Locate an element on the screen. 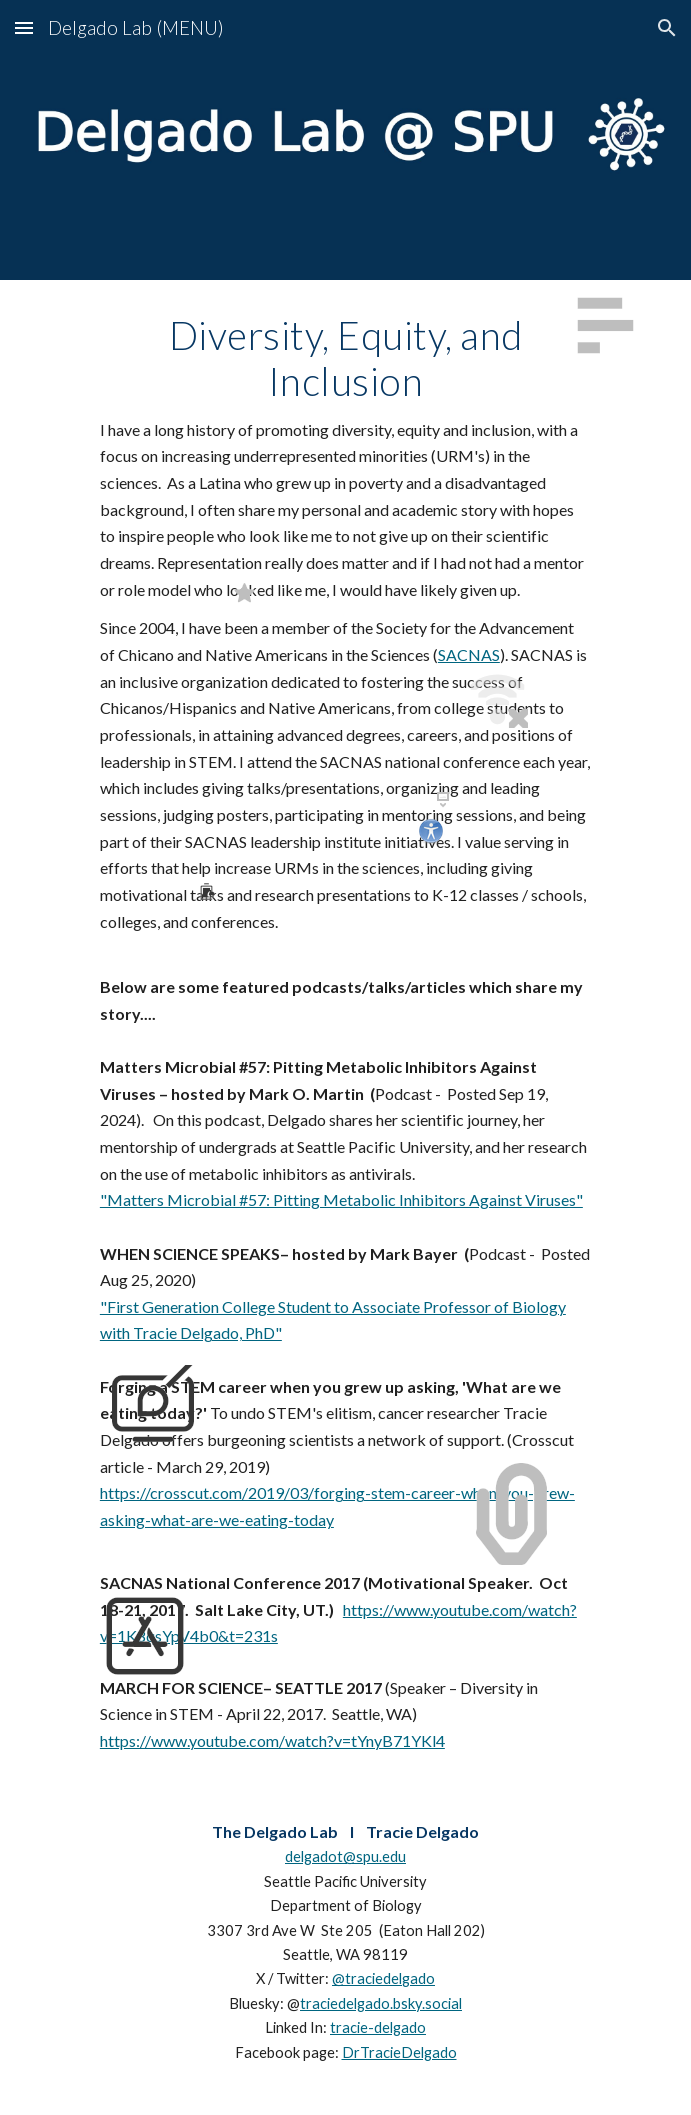 The height and width of the screenshot is (2115, 691). open accessibility settings is located at coordinates (431, 831).